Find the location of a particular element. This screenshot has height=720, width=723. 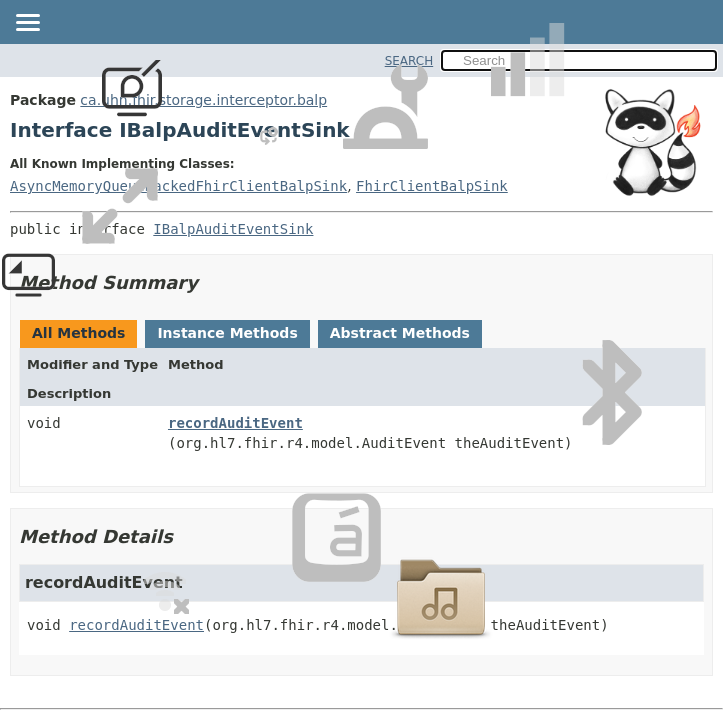

indicates moderate cellular signal strength is located at coordinates (530, 62).